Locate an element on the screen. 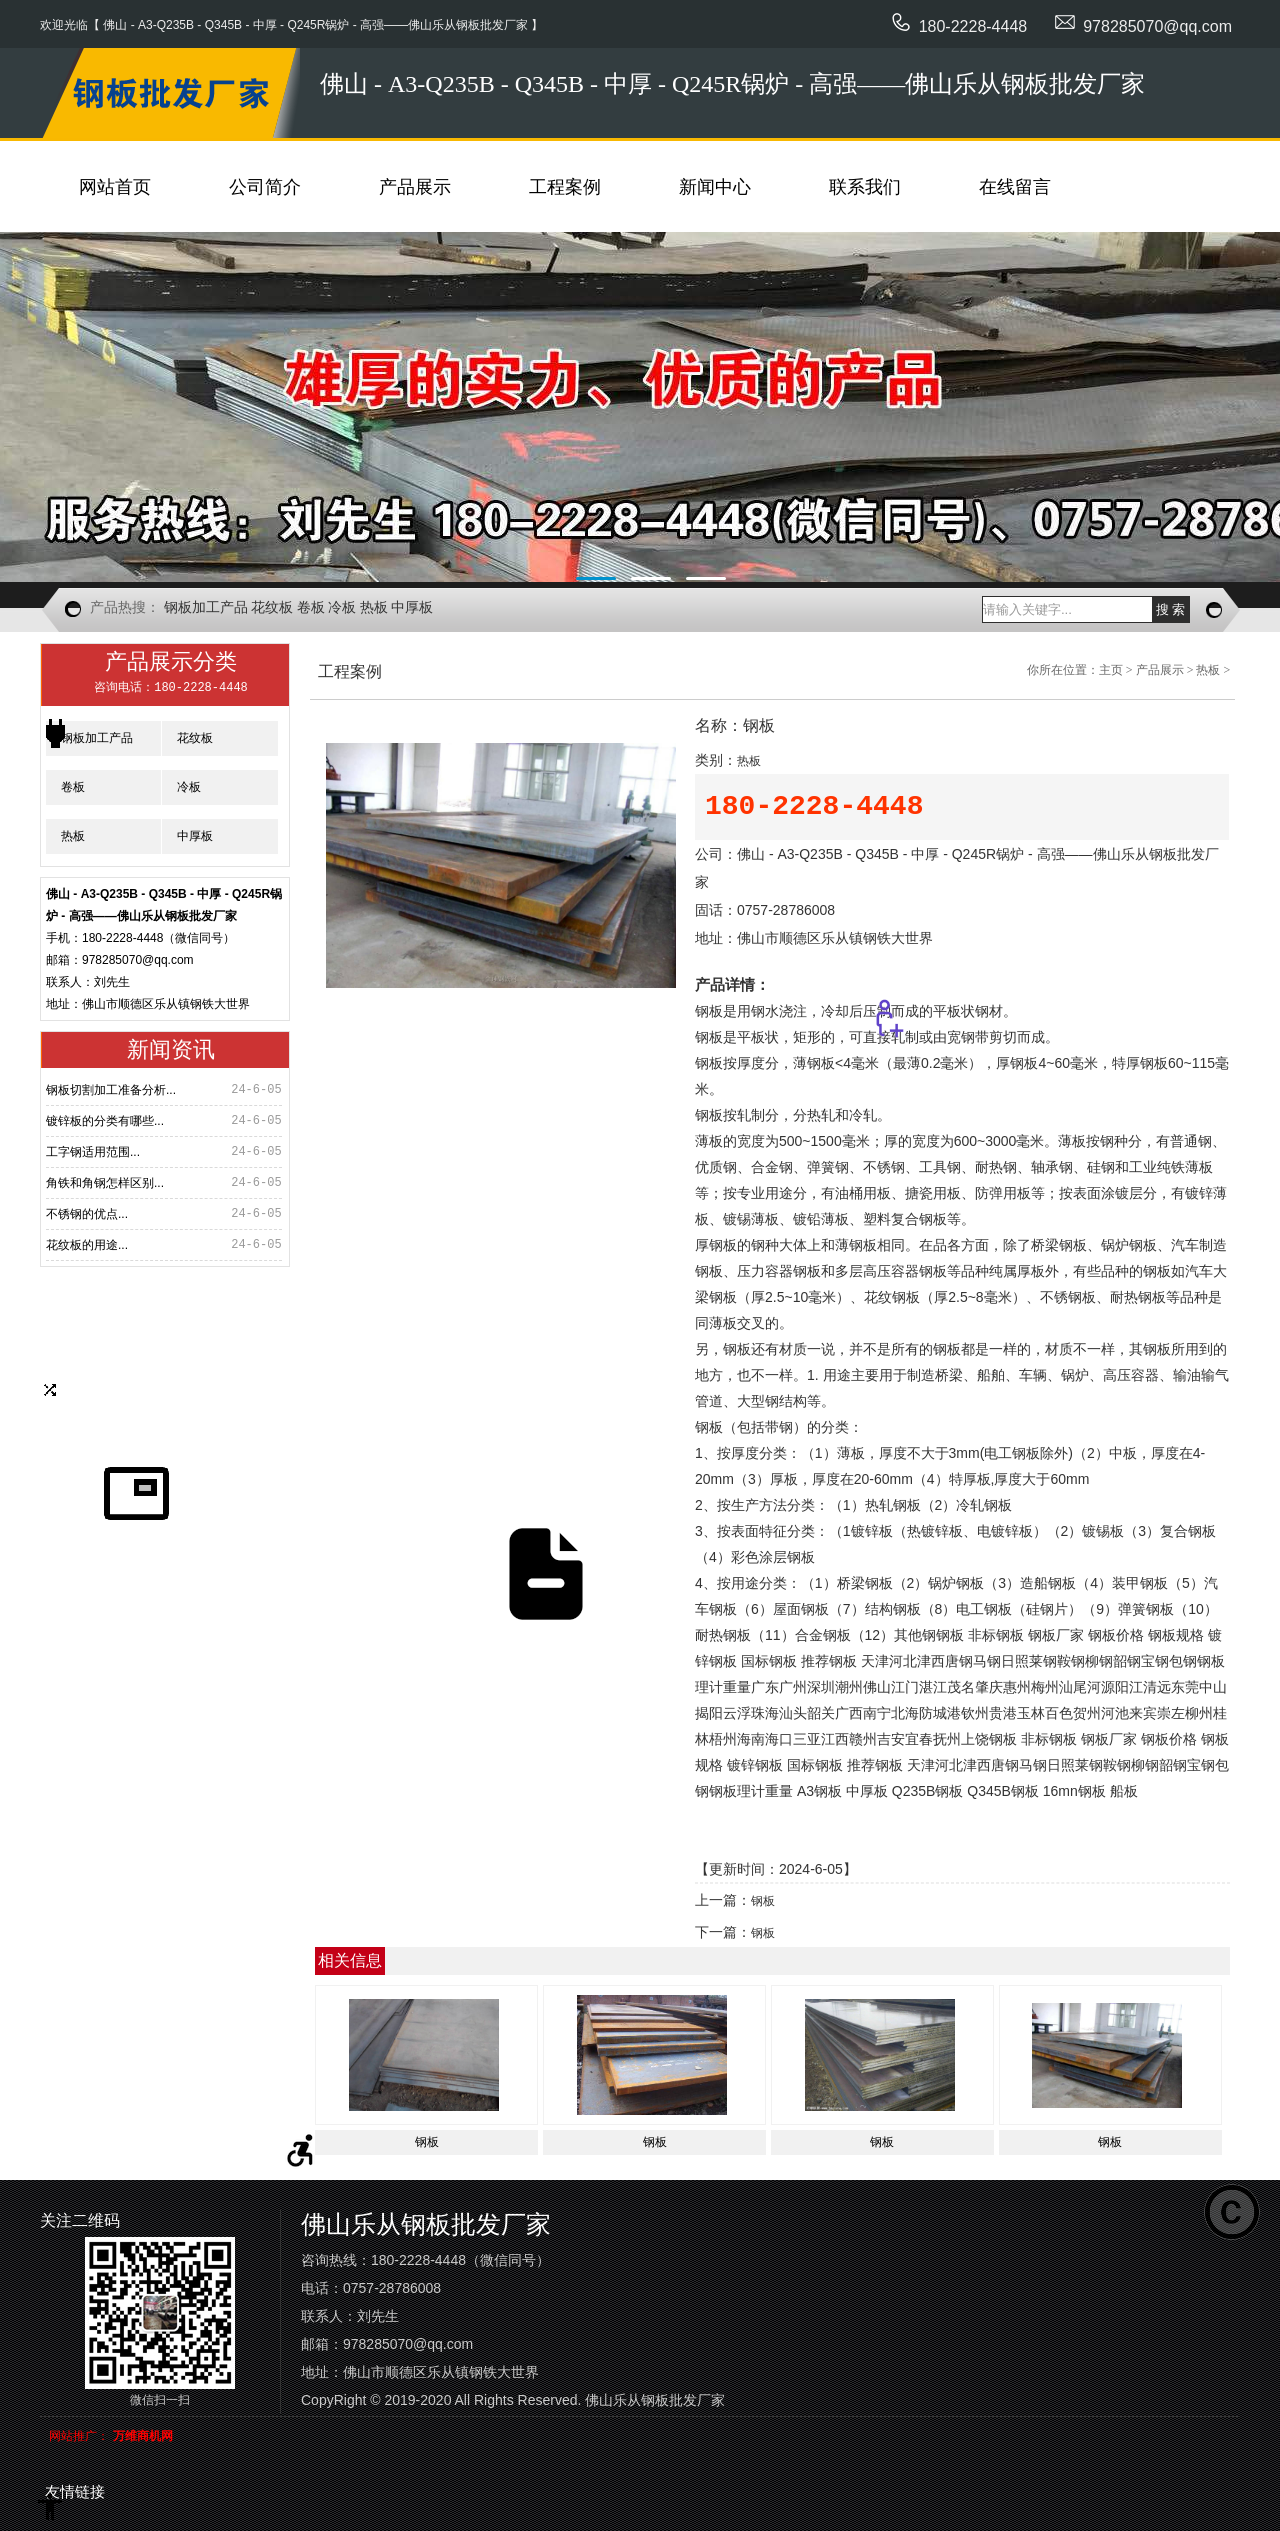 Image resolution: width=1280 pixels, height=2531 pixels. access accessibility settings is located at coordinates (50, 2507).